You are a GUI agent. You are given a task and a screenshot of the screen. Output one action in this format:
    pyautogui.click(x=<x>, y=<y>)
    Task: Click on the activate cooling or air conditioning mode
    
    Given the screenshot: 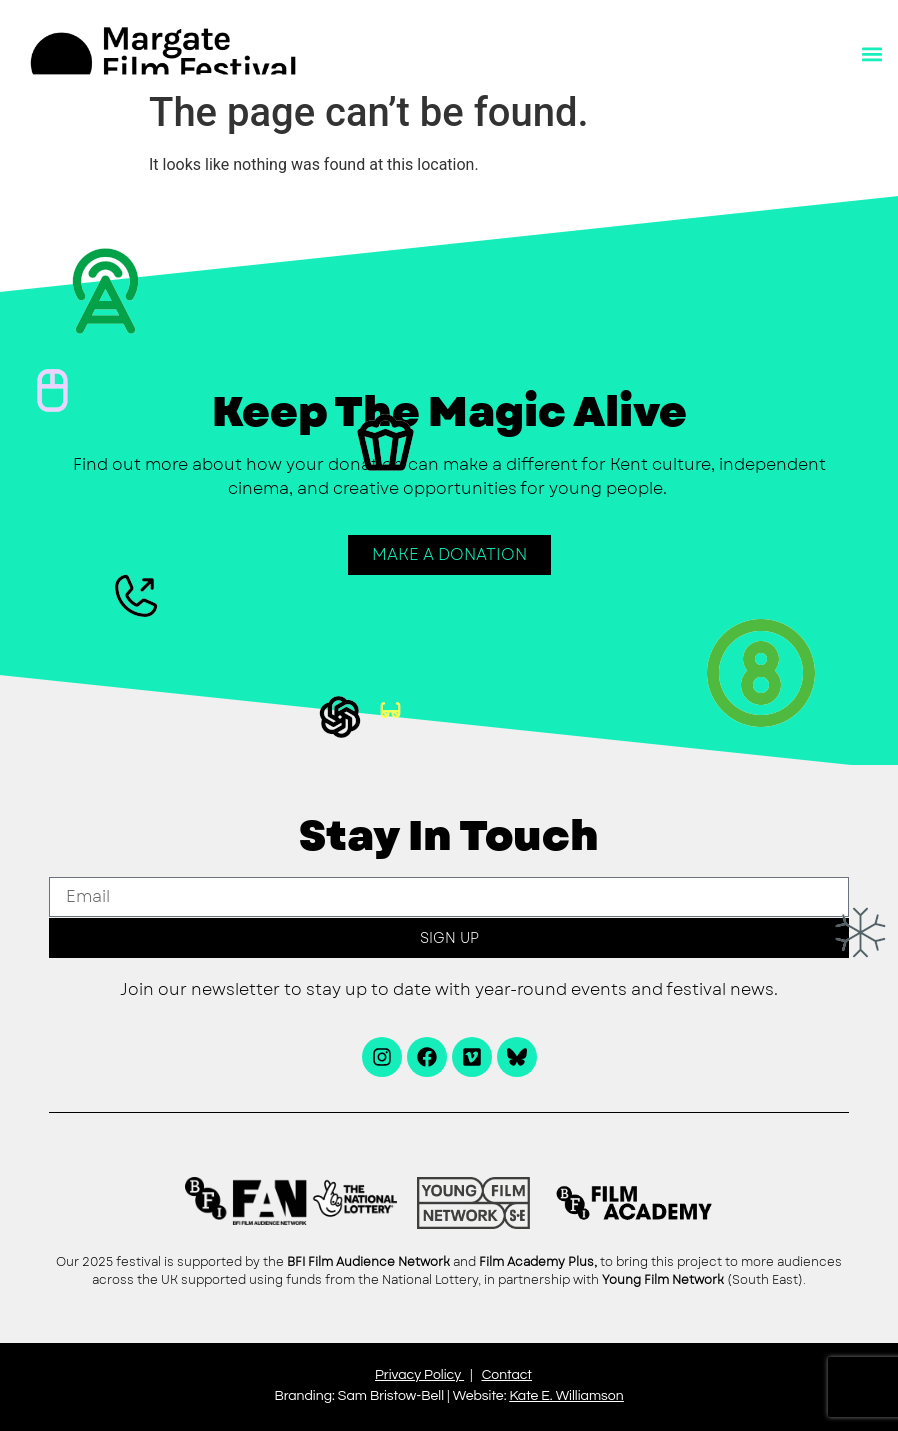 What is the action you would take?
    pyautogui.click(x=860, y=932)
    